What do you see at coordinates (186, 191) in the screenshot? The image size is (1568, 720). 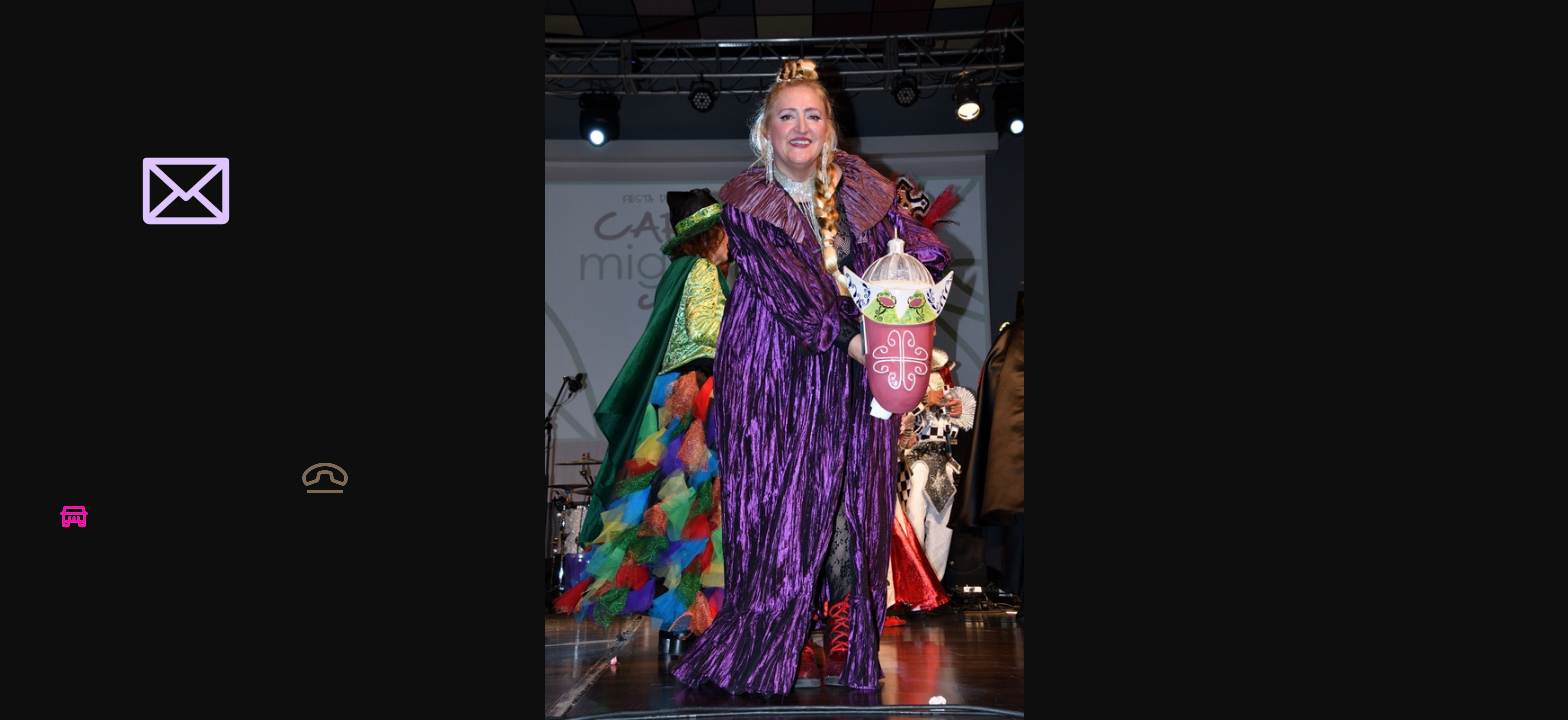 I see `open your email inbox` at bounding box center [186, 191].